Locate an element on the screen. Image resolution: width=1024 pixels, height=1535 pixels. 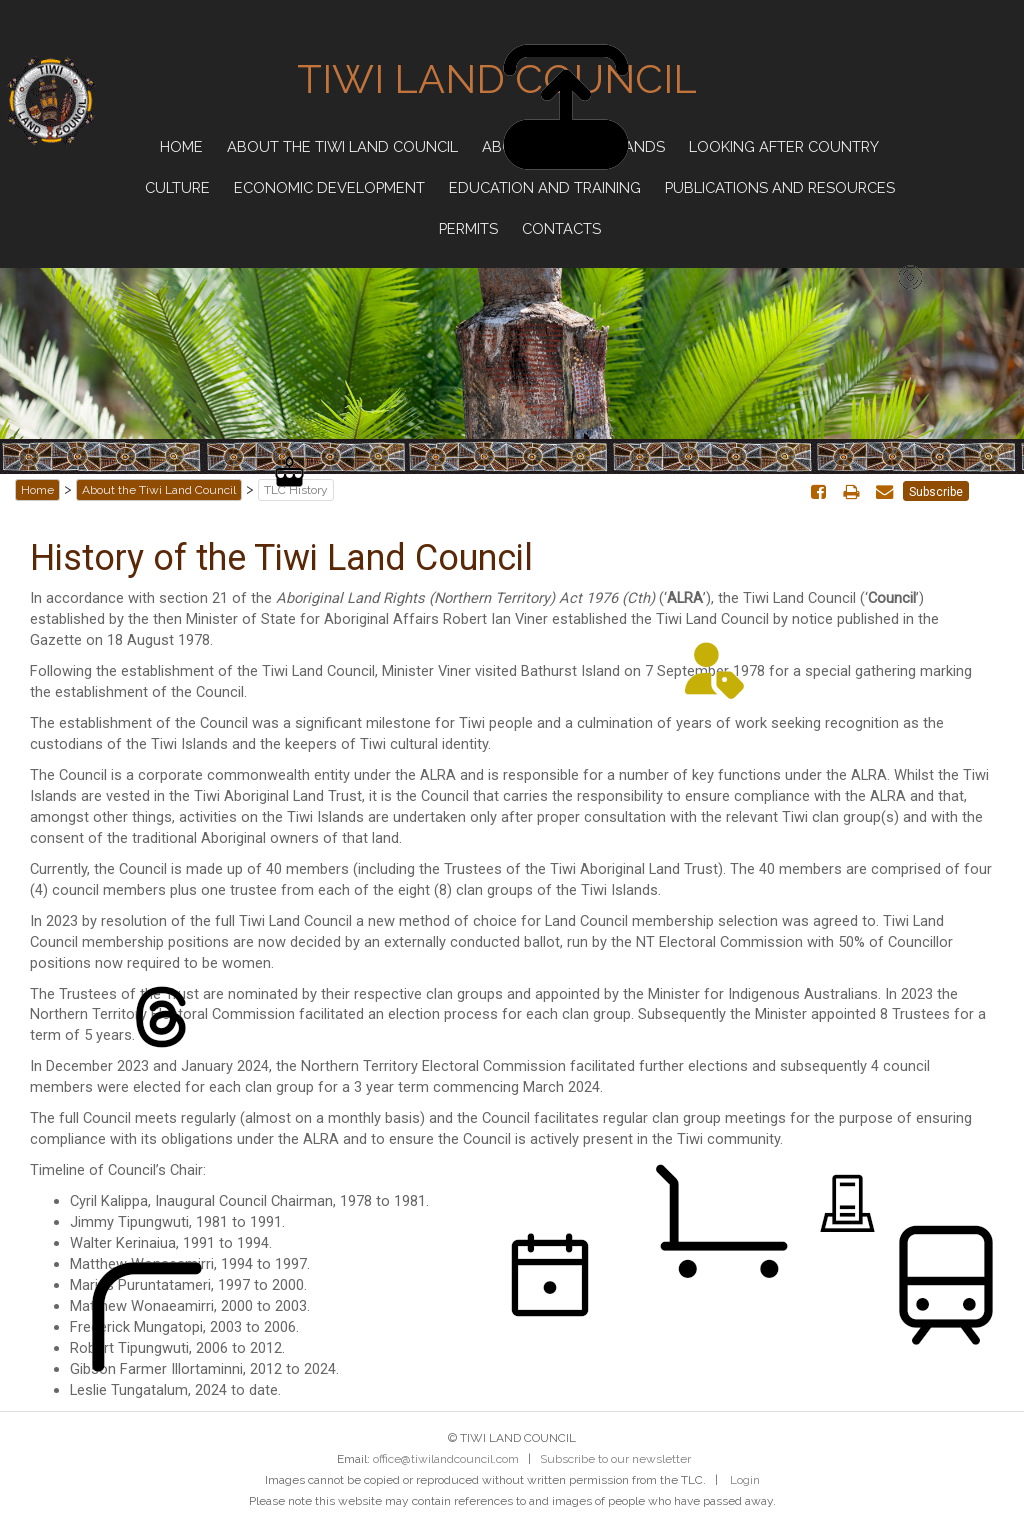
apply rounded corners to a selected element is located at coordinates (147, 1317).